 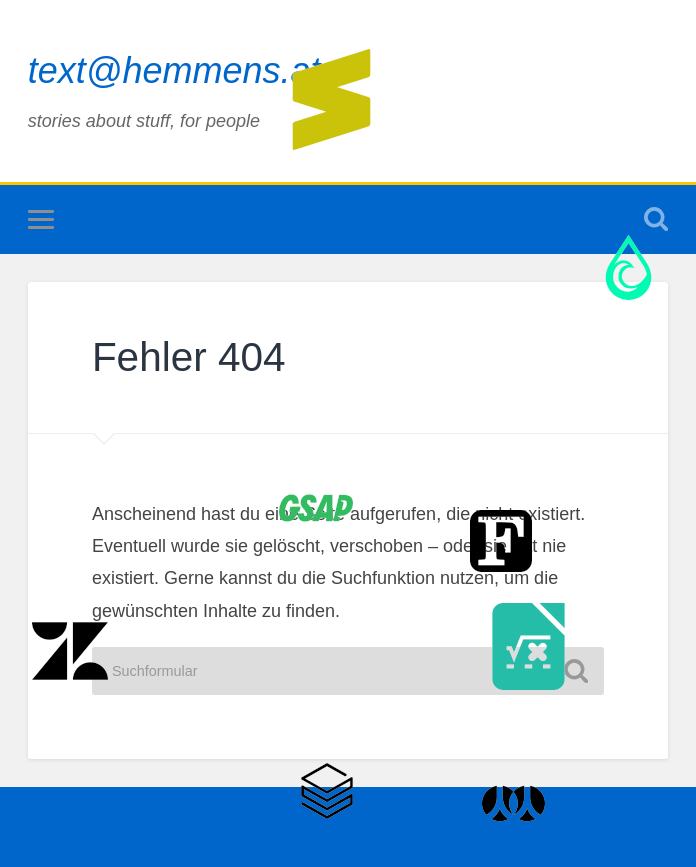 What do you see at coordinates (528, 646) in the screenshot?
I see `open LibreOffice Math application` at bounding box center [528, 646].